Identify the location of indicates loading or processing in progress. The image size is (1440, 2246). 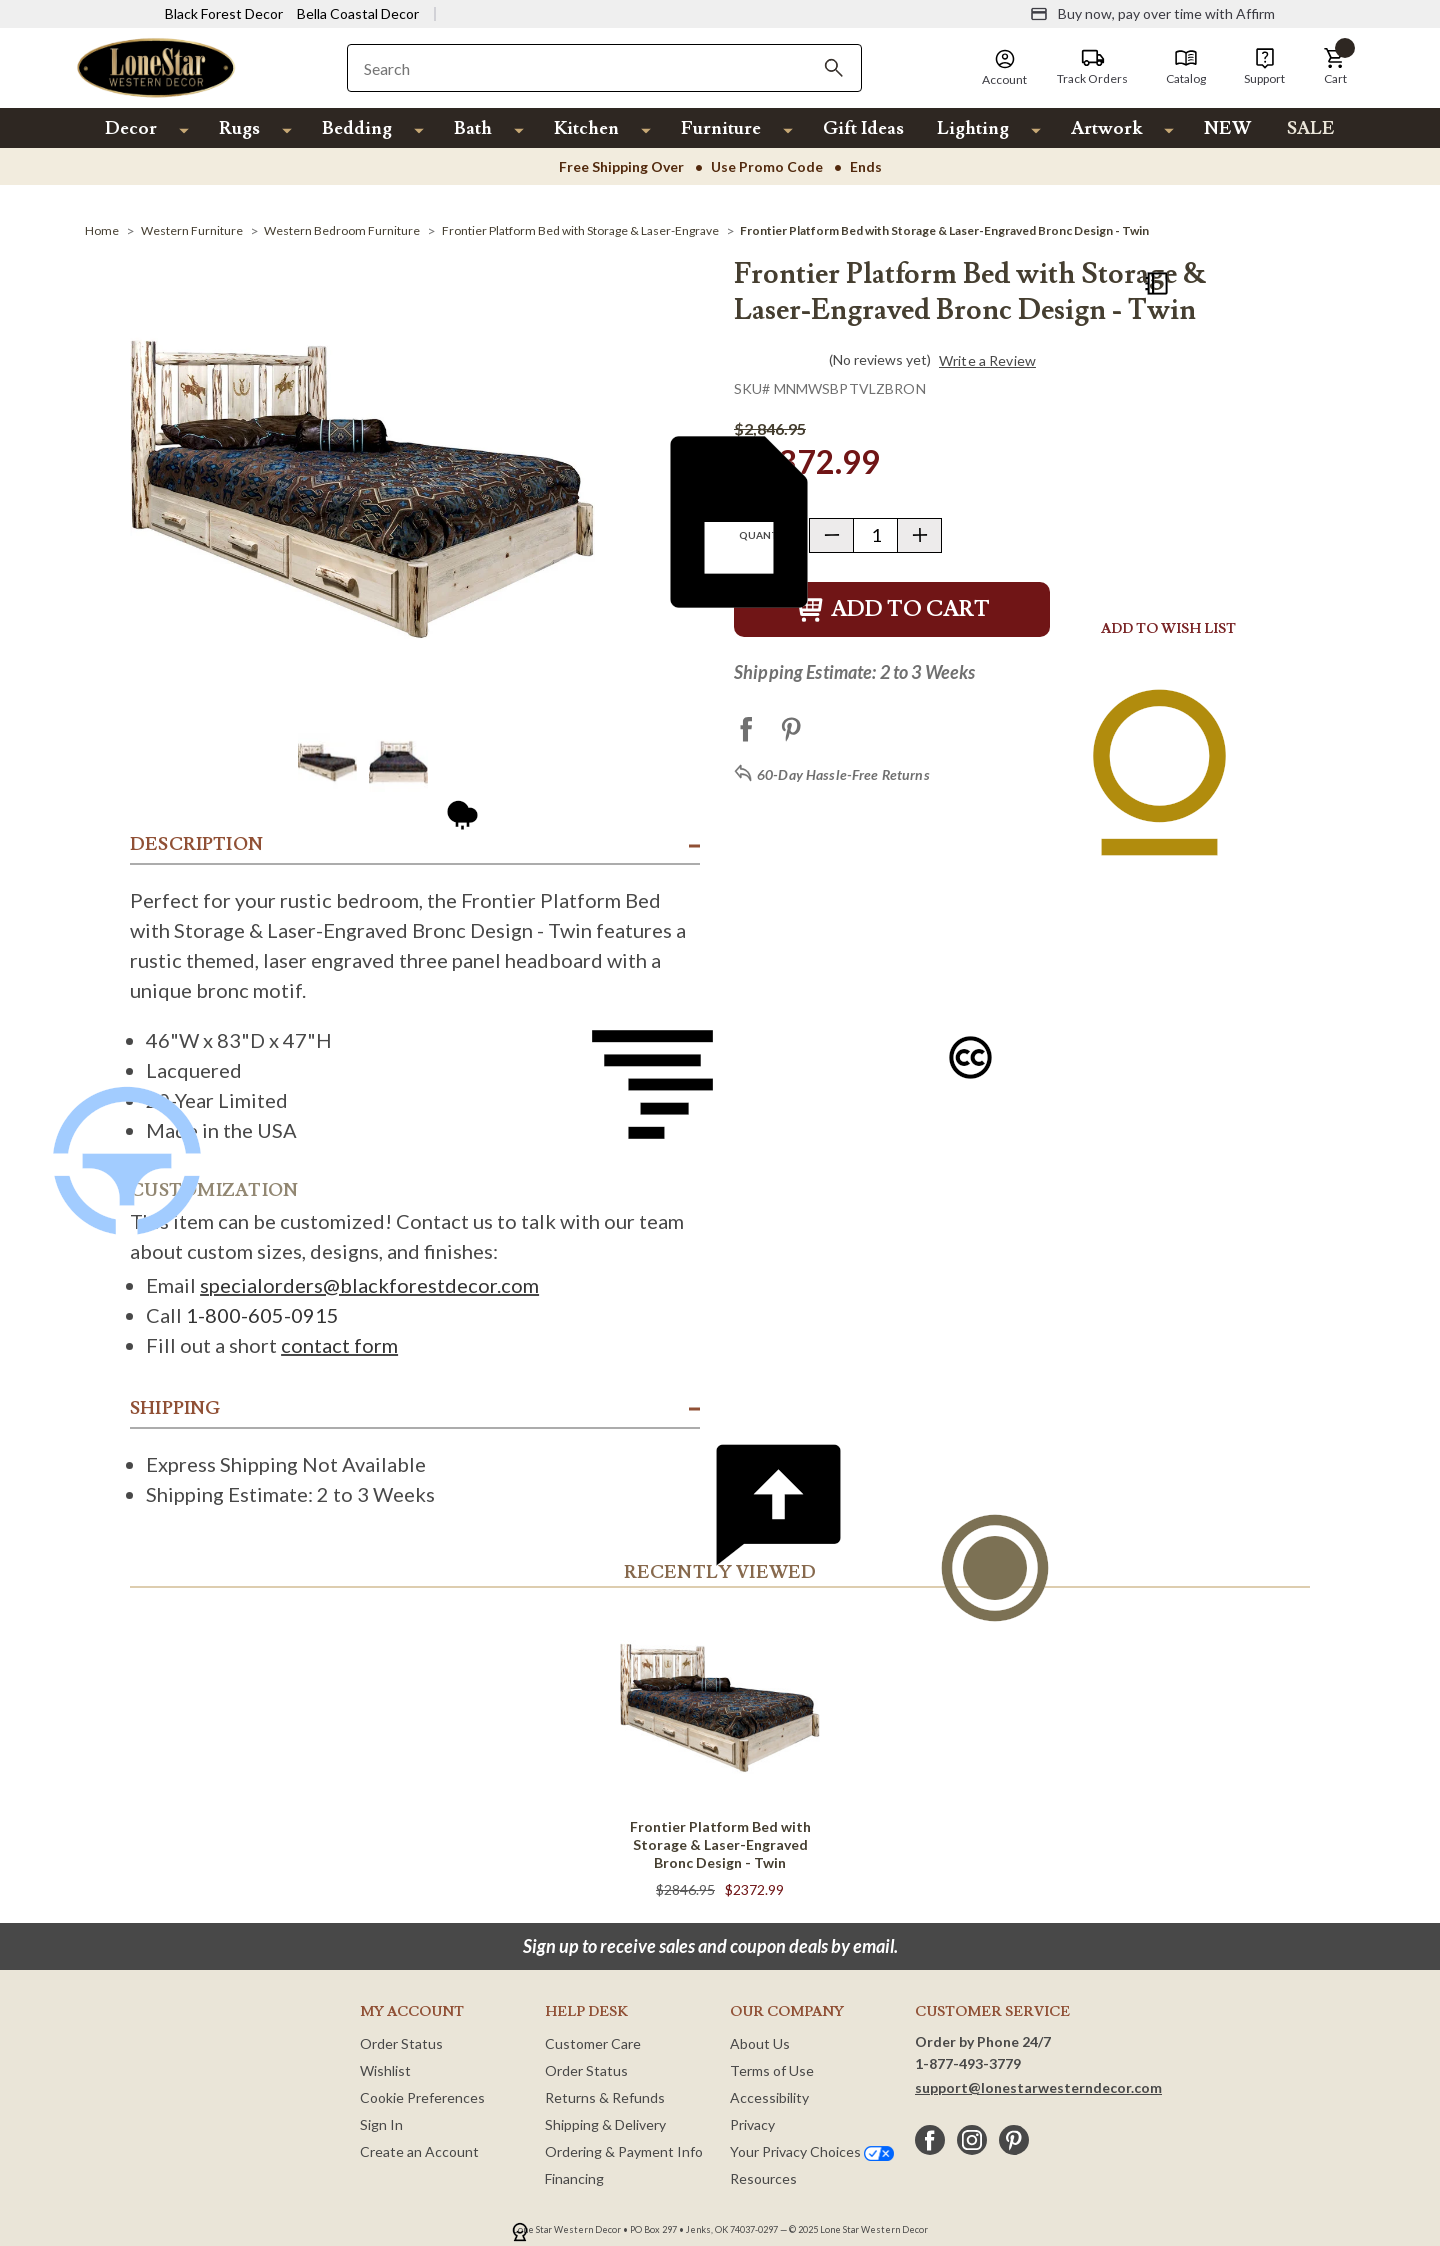
(995, 1568).